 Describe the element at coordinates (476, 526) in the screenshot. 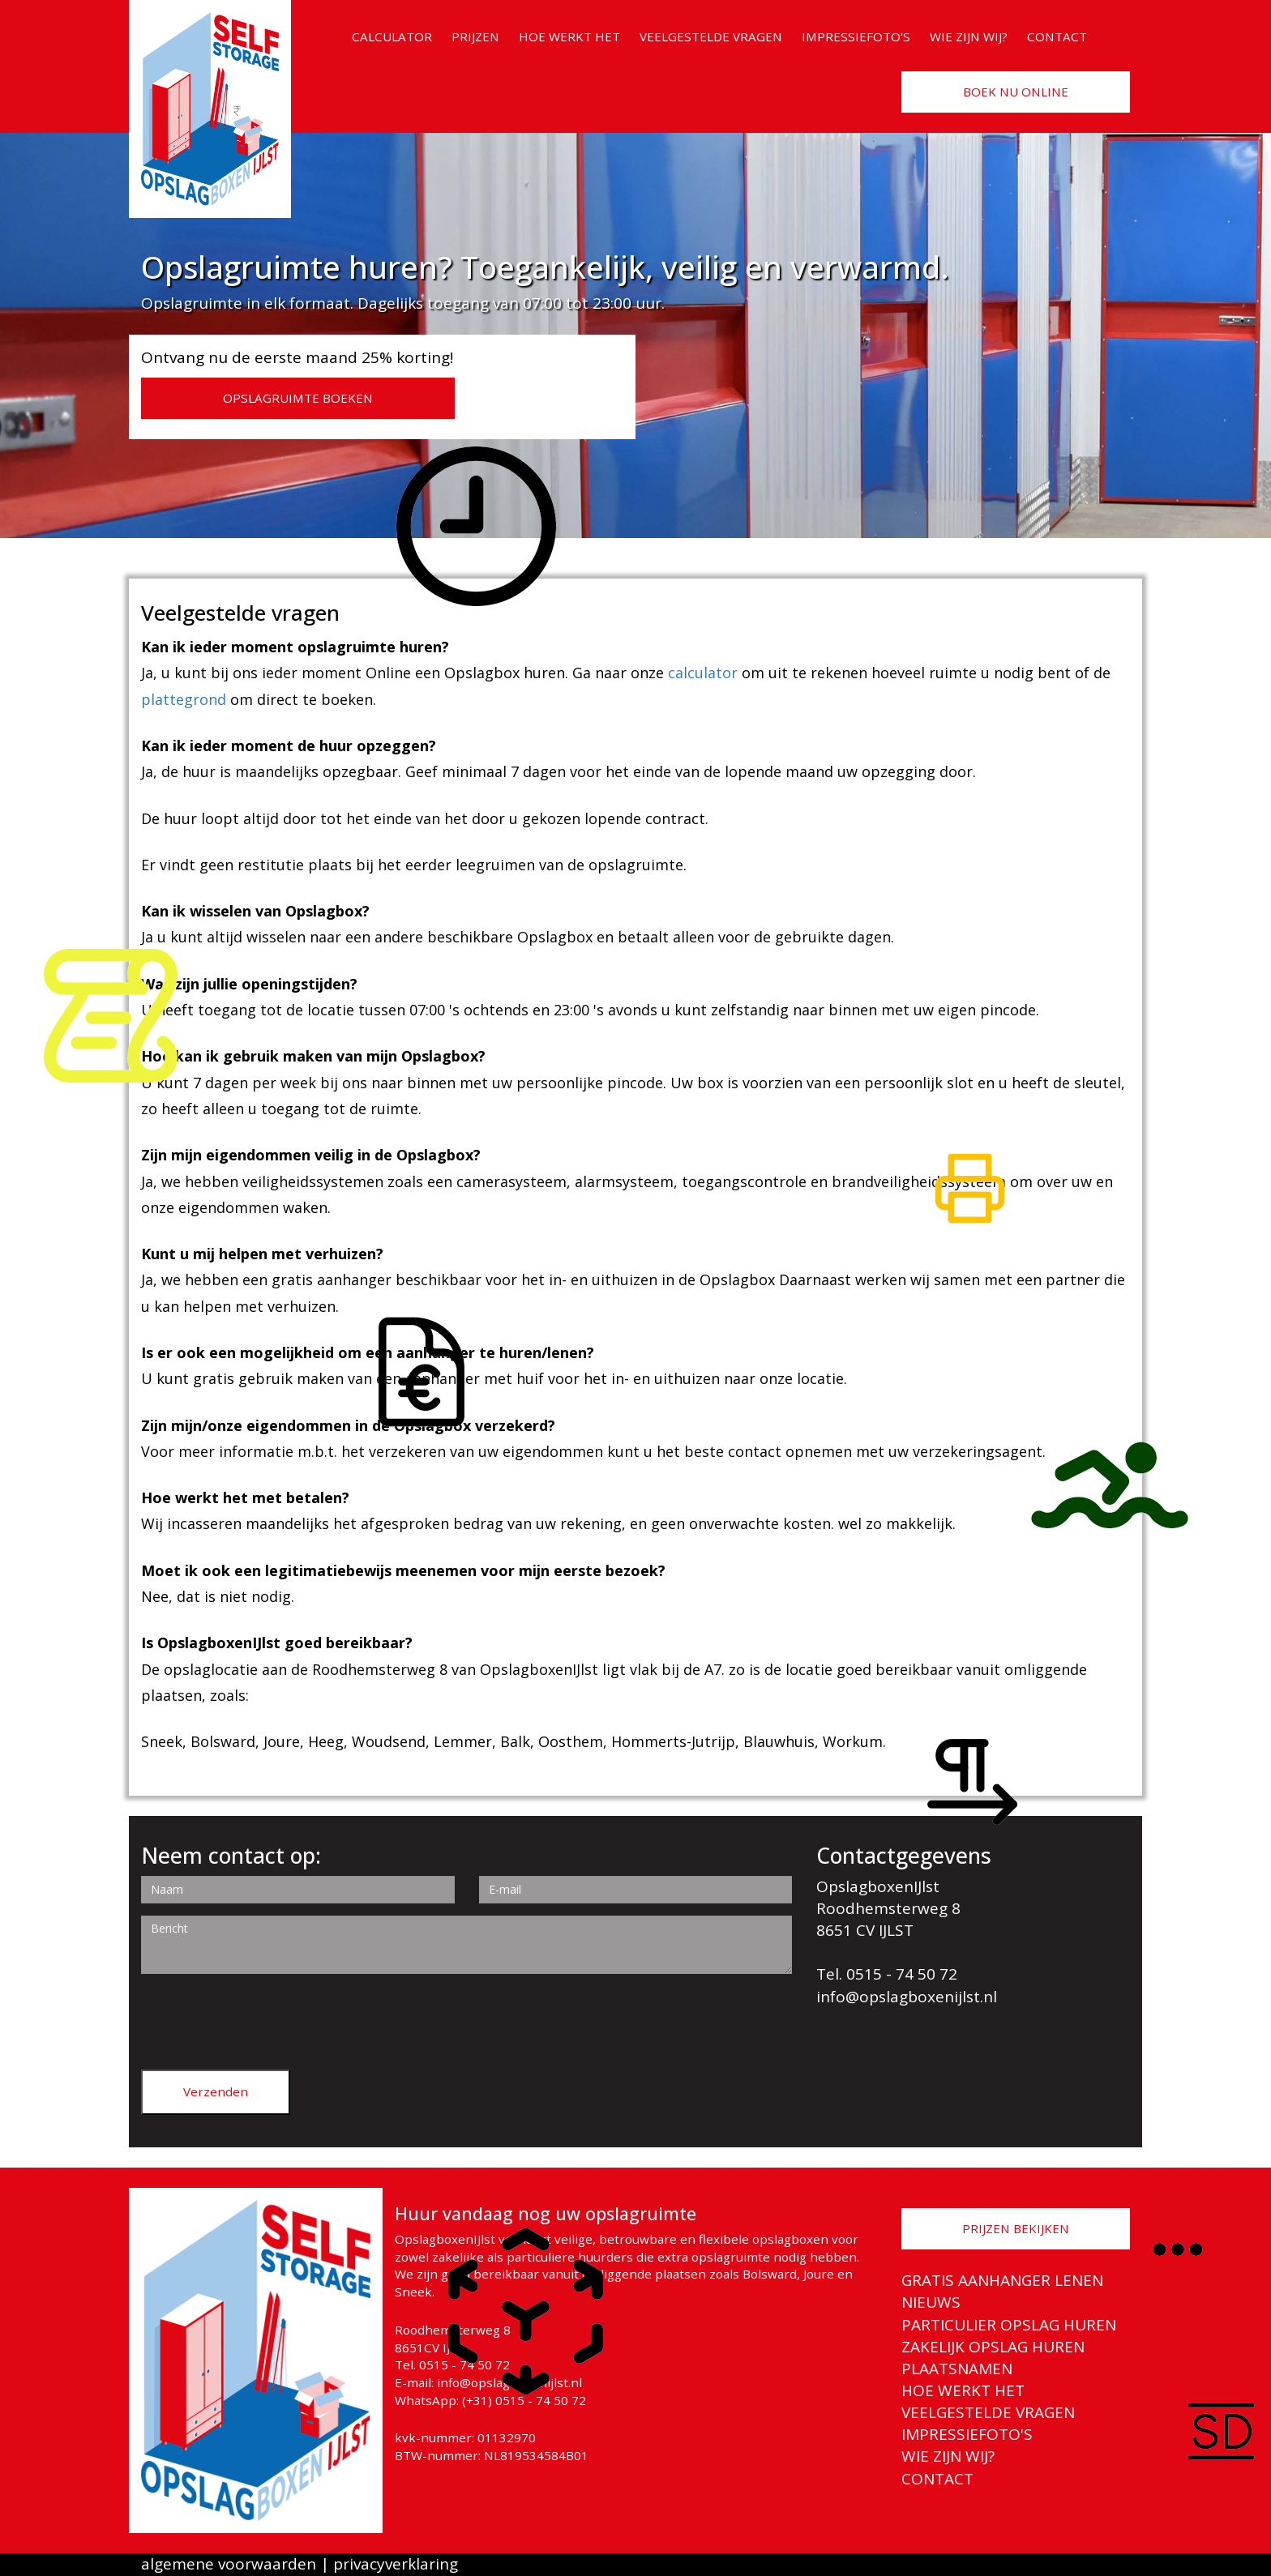

I see `view current time` at that location.